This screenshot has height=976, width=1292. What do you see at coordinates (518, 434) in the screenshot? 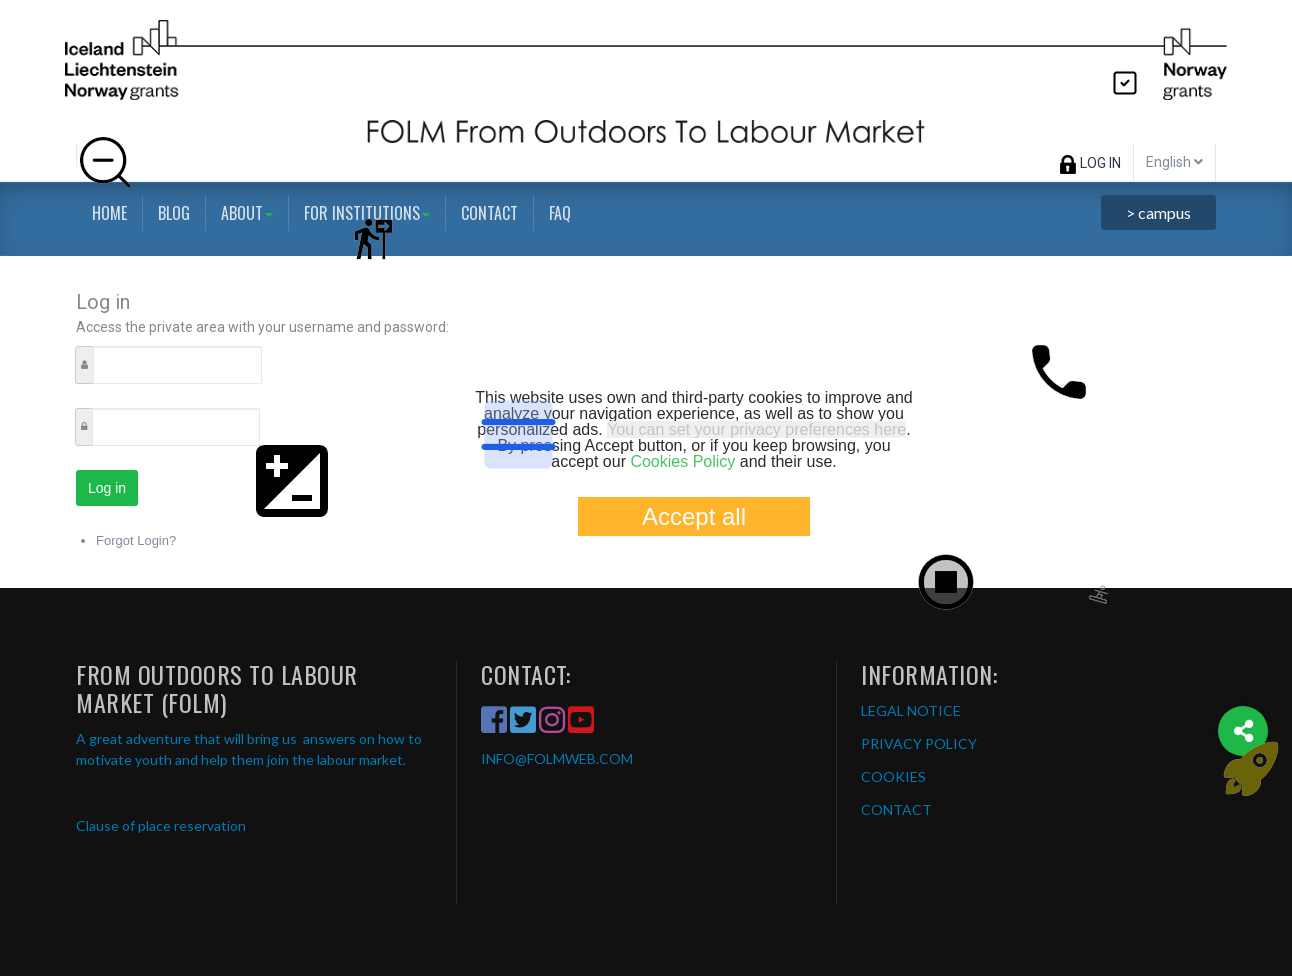
I see `indicates equality or comparison function` at bounding box center [518, 434].